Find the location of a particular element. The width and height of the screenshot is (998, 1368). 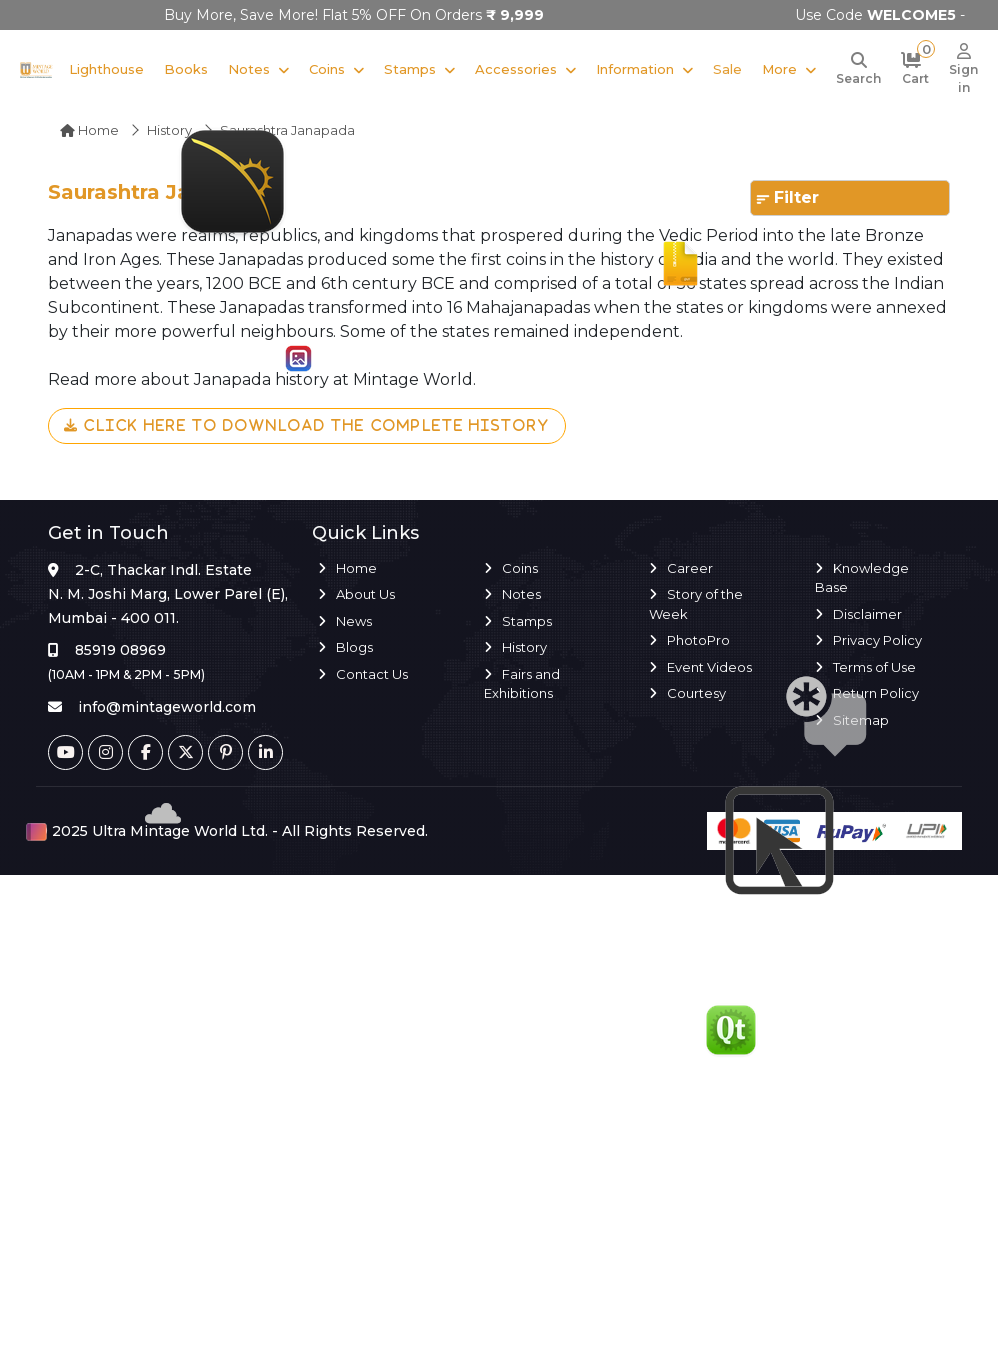

open qt configuration settings is located at coordinates (731, 1030).